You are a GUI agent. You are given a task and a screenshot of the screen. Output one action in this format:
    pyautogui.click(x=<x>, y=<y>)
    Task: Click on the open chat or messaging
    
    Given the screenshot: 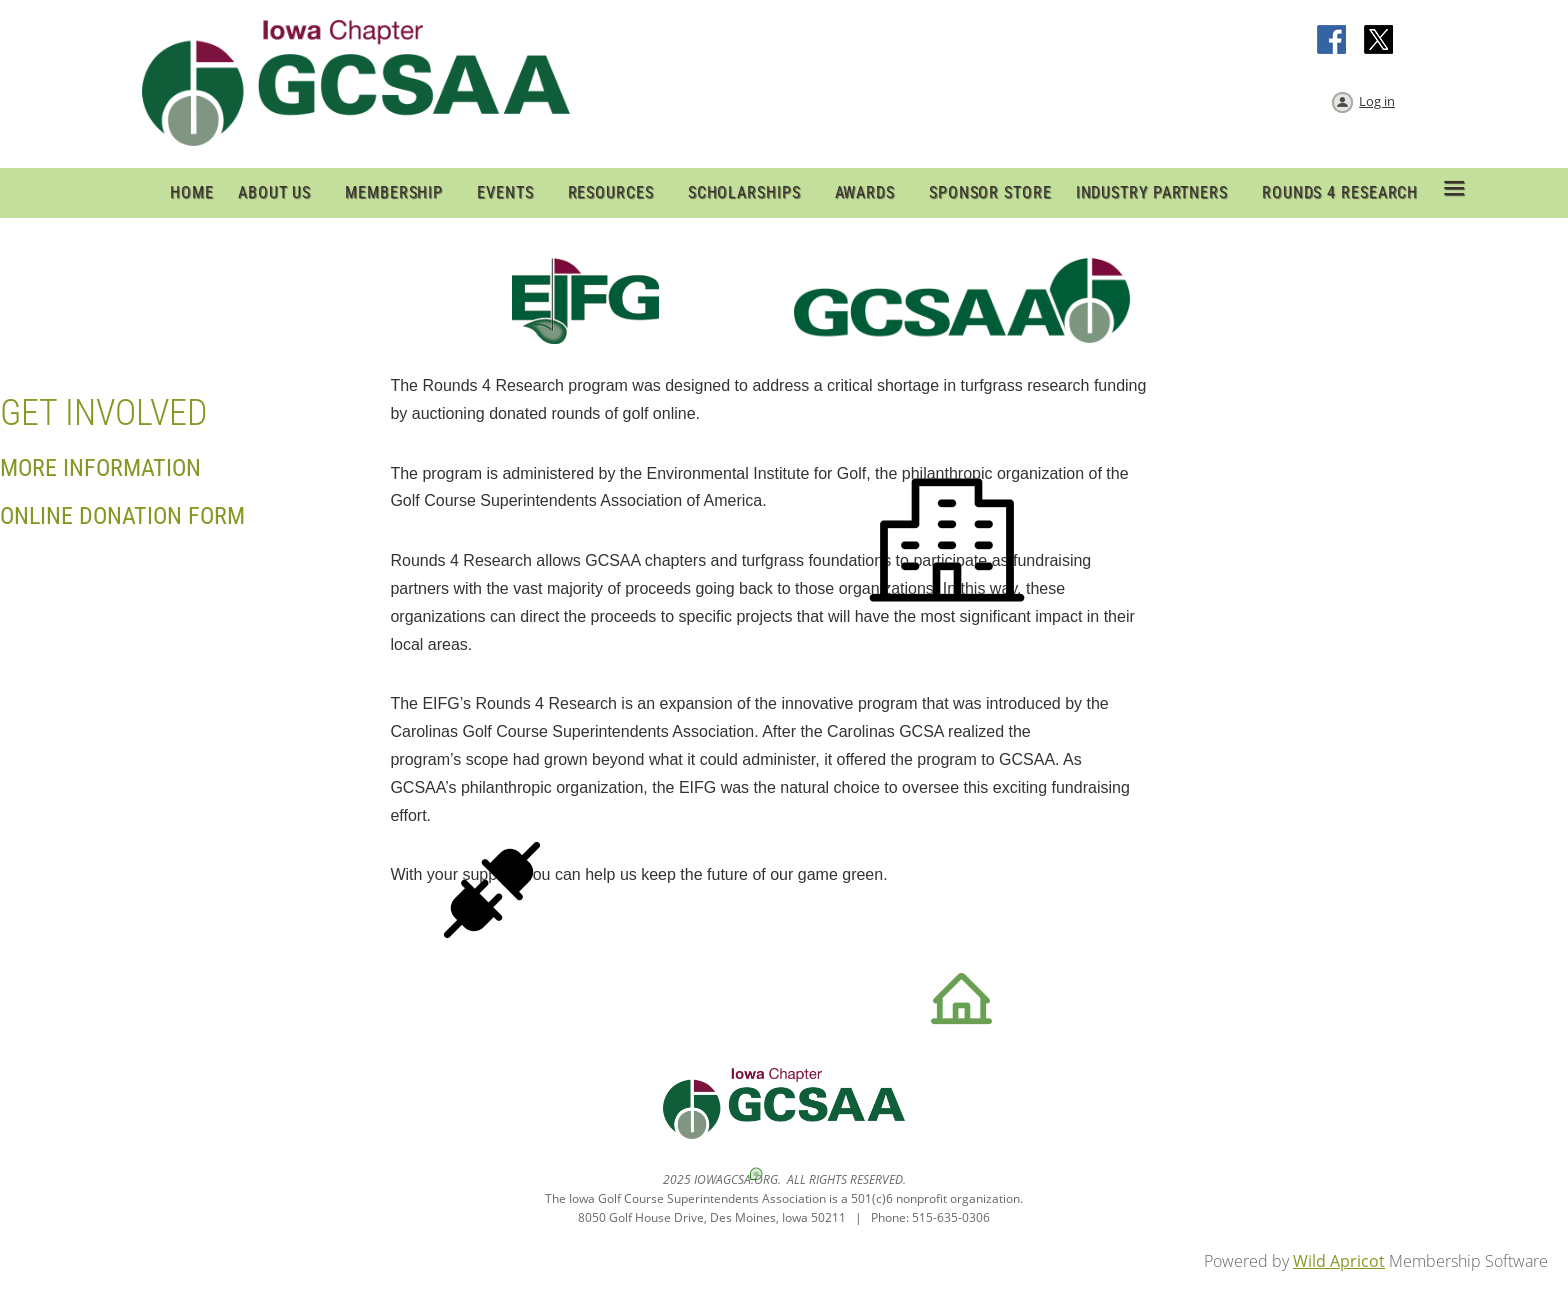 What is the action you would take?
    pyautogui.click(x=756, y=1174)
    